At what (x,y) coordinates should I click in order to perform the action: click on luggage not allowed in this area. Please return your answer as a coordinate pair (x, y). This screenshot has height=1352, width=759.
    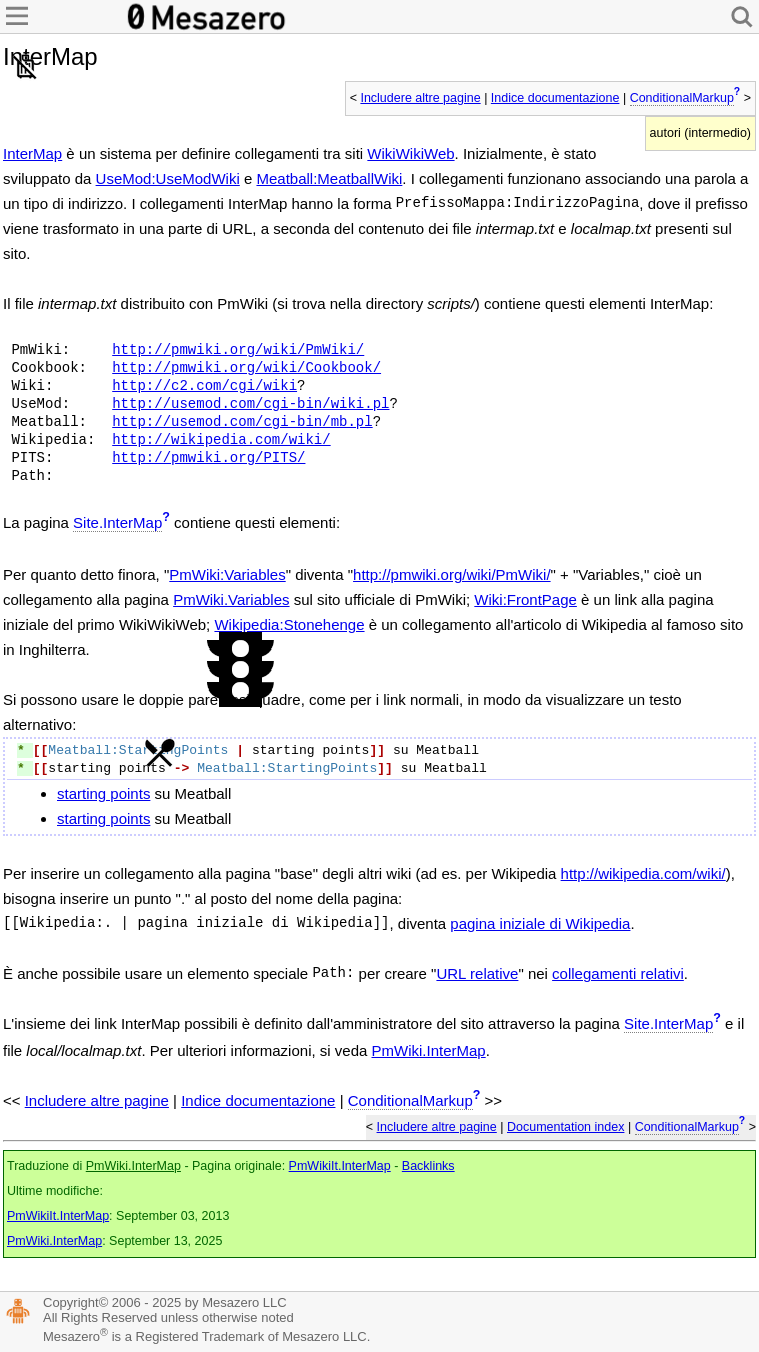
    Looking at the image, I should click on (25, 66).